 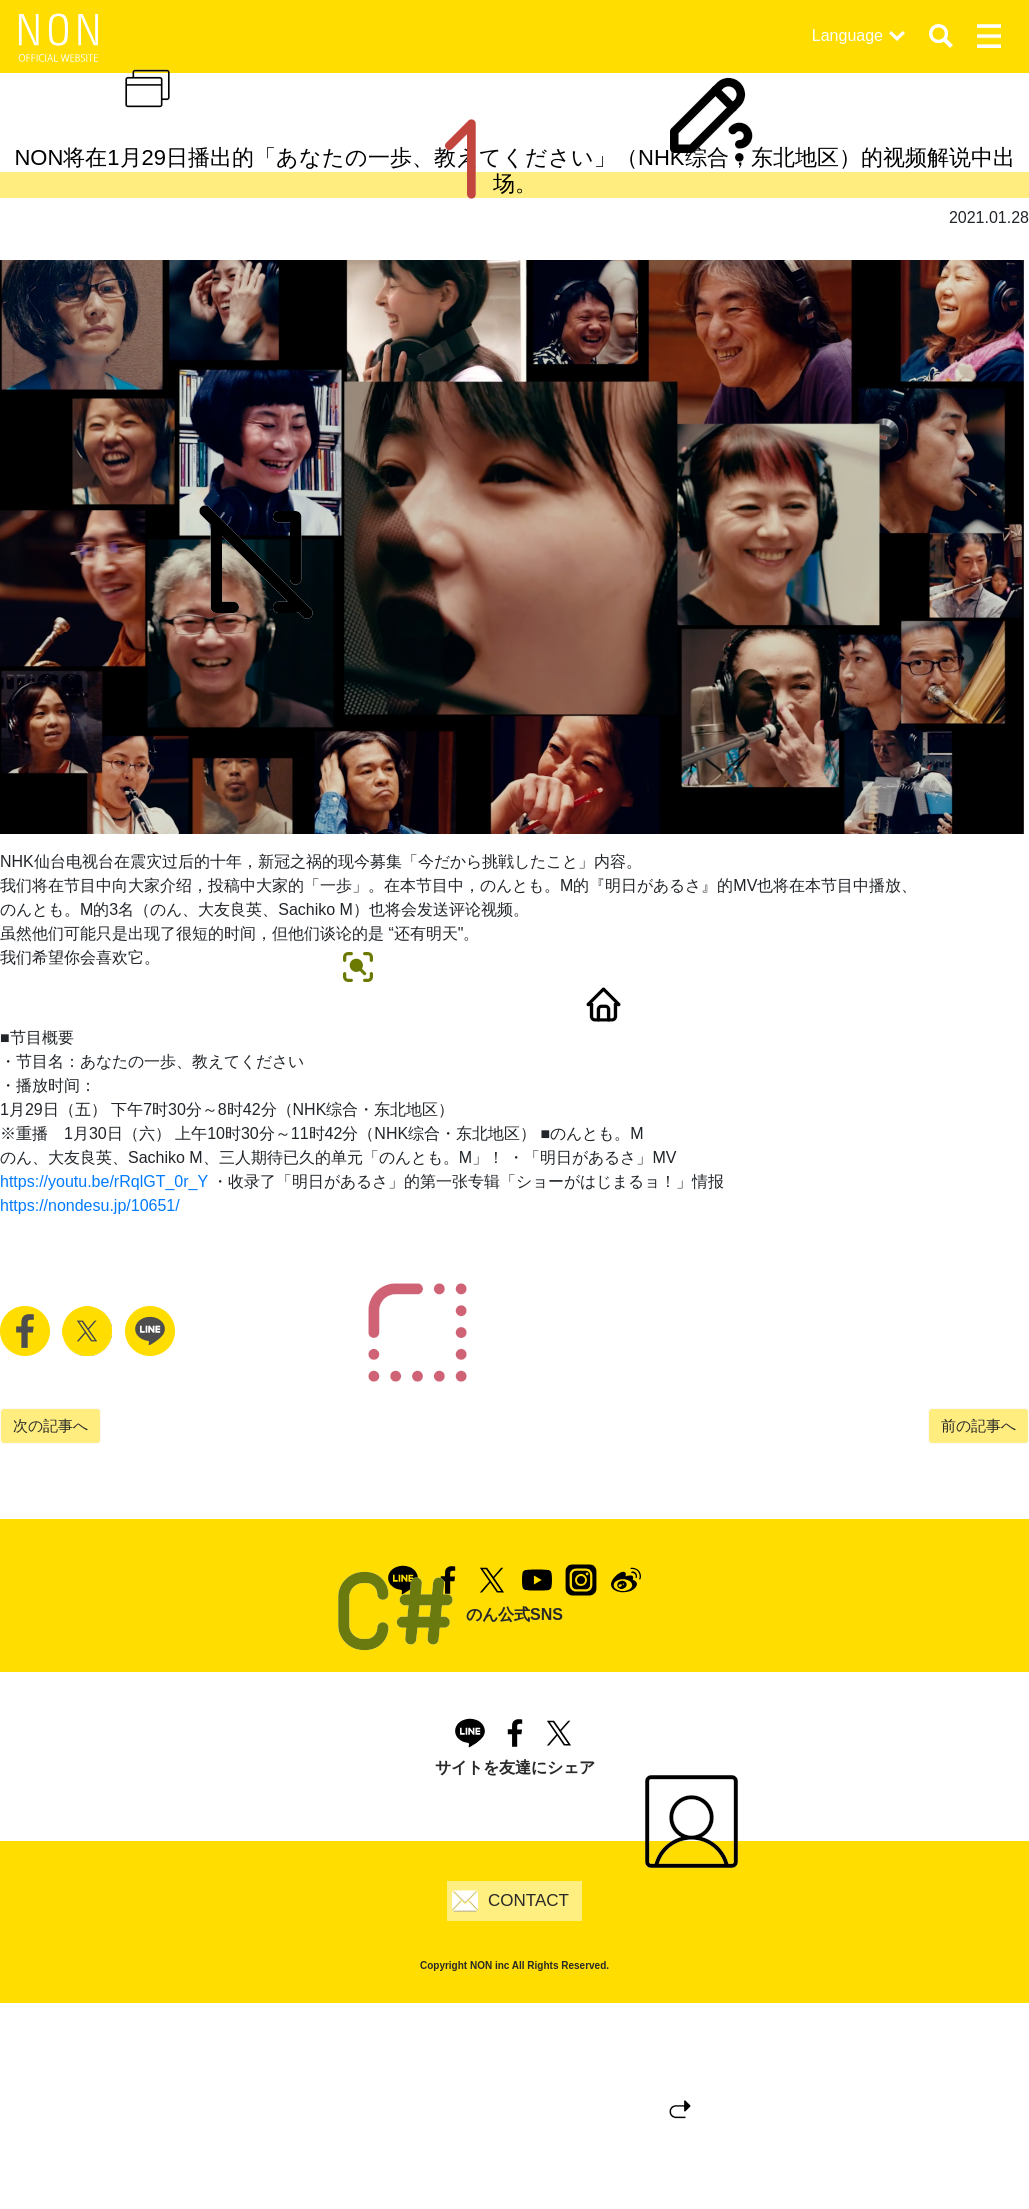 What do you see at coordinates (394, 1611) in the screenshot?
I see `indicates c# programming language` at bounding box center [394, 1611].